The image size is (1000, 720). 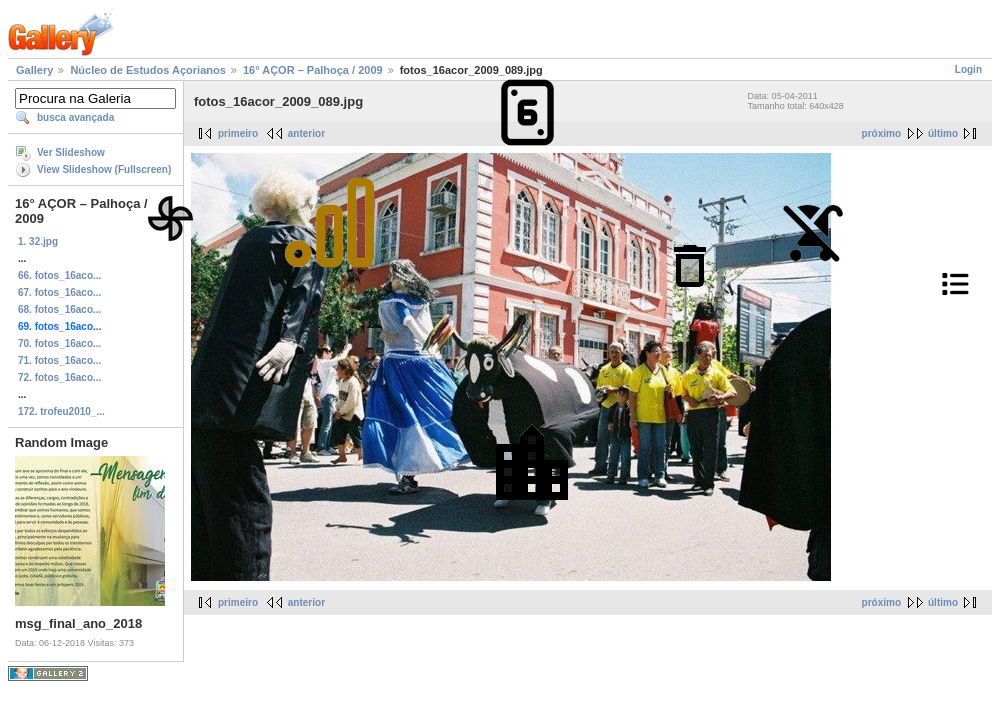 I want to click on delete selected item, so click(x=690, y=266).